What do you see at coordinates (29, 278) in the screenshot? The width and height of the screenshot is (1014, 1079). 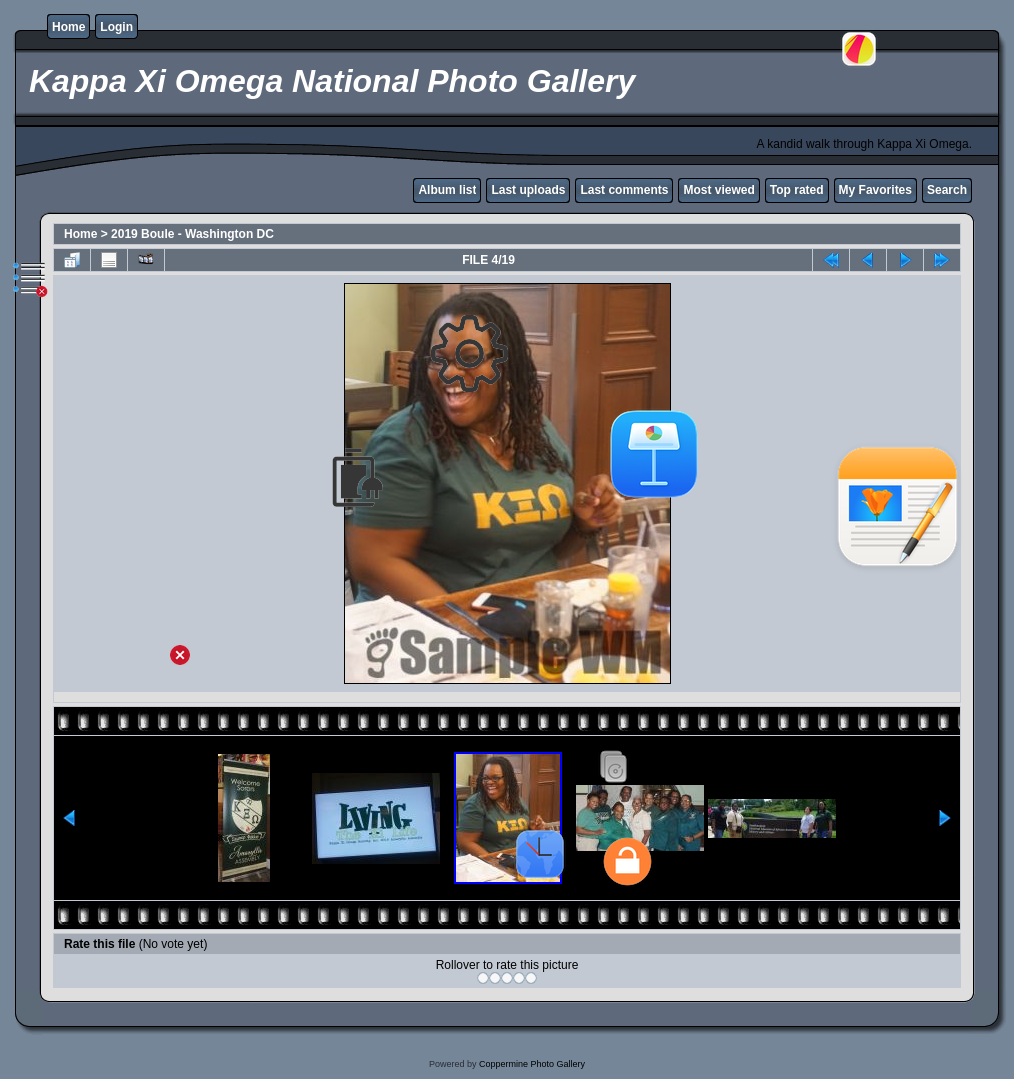 I see `remove an item from the list` at bounding box center [29, 278].